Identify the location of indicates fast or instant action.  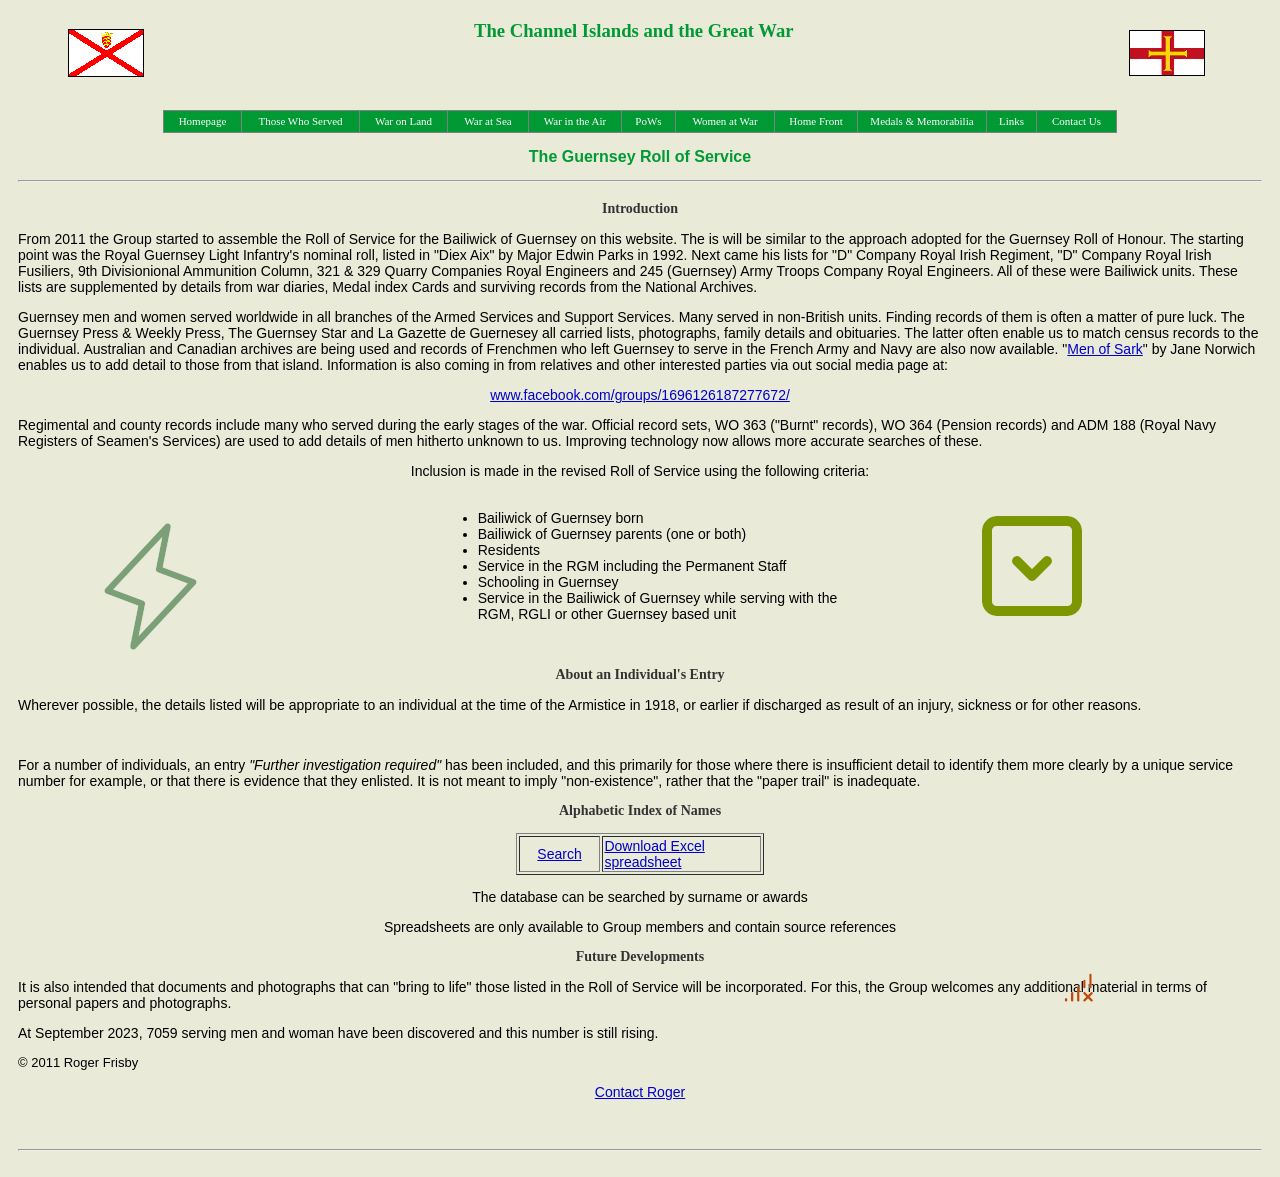
(150, 586).